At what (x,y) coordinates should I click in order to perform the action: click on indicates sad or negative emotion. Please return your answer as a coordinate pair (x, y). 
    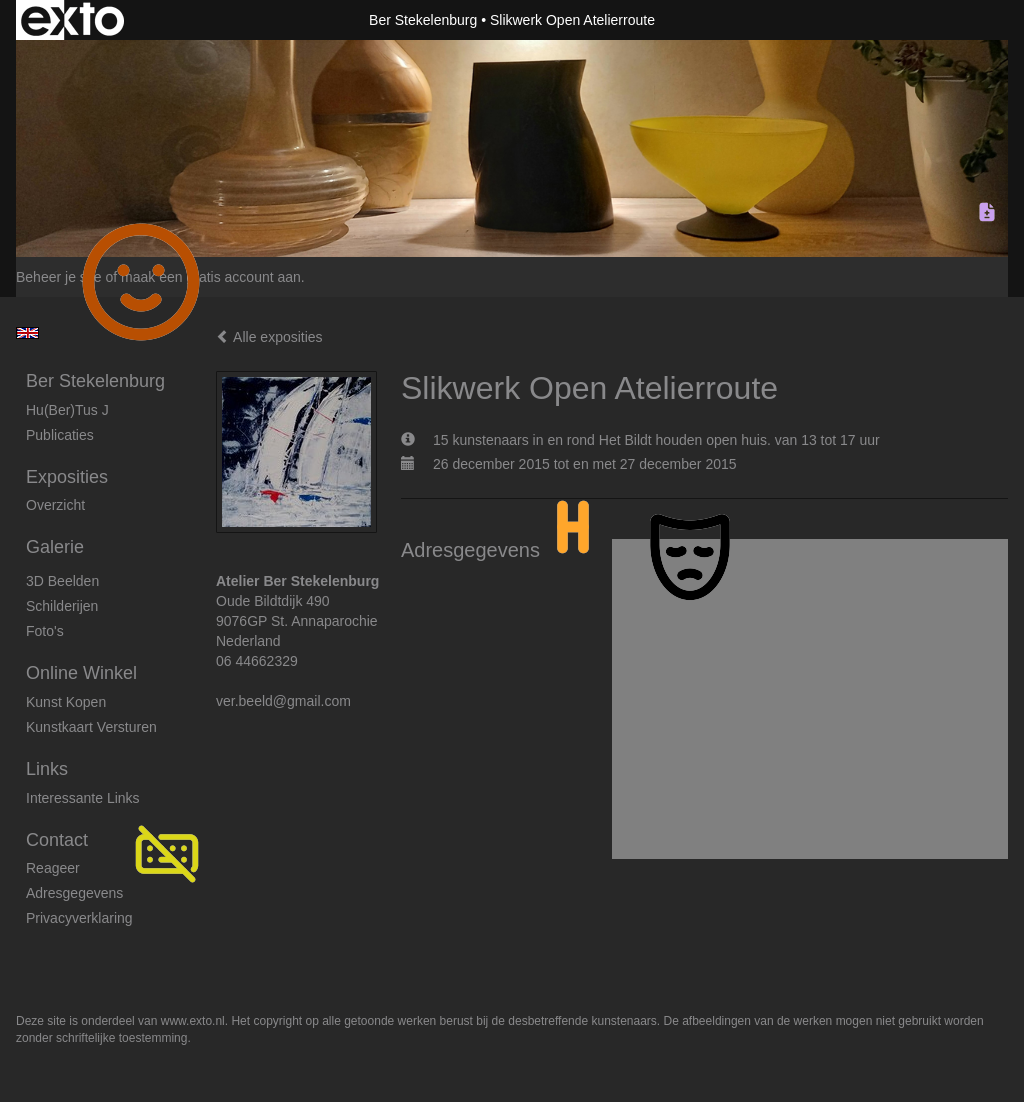
    Looking at the image, I should click on (690, 554).